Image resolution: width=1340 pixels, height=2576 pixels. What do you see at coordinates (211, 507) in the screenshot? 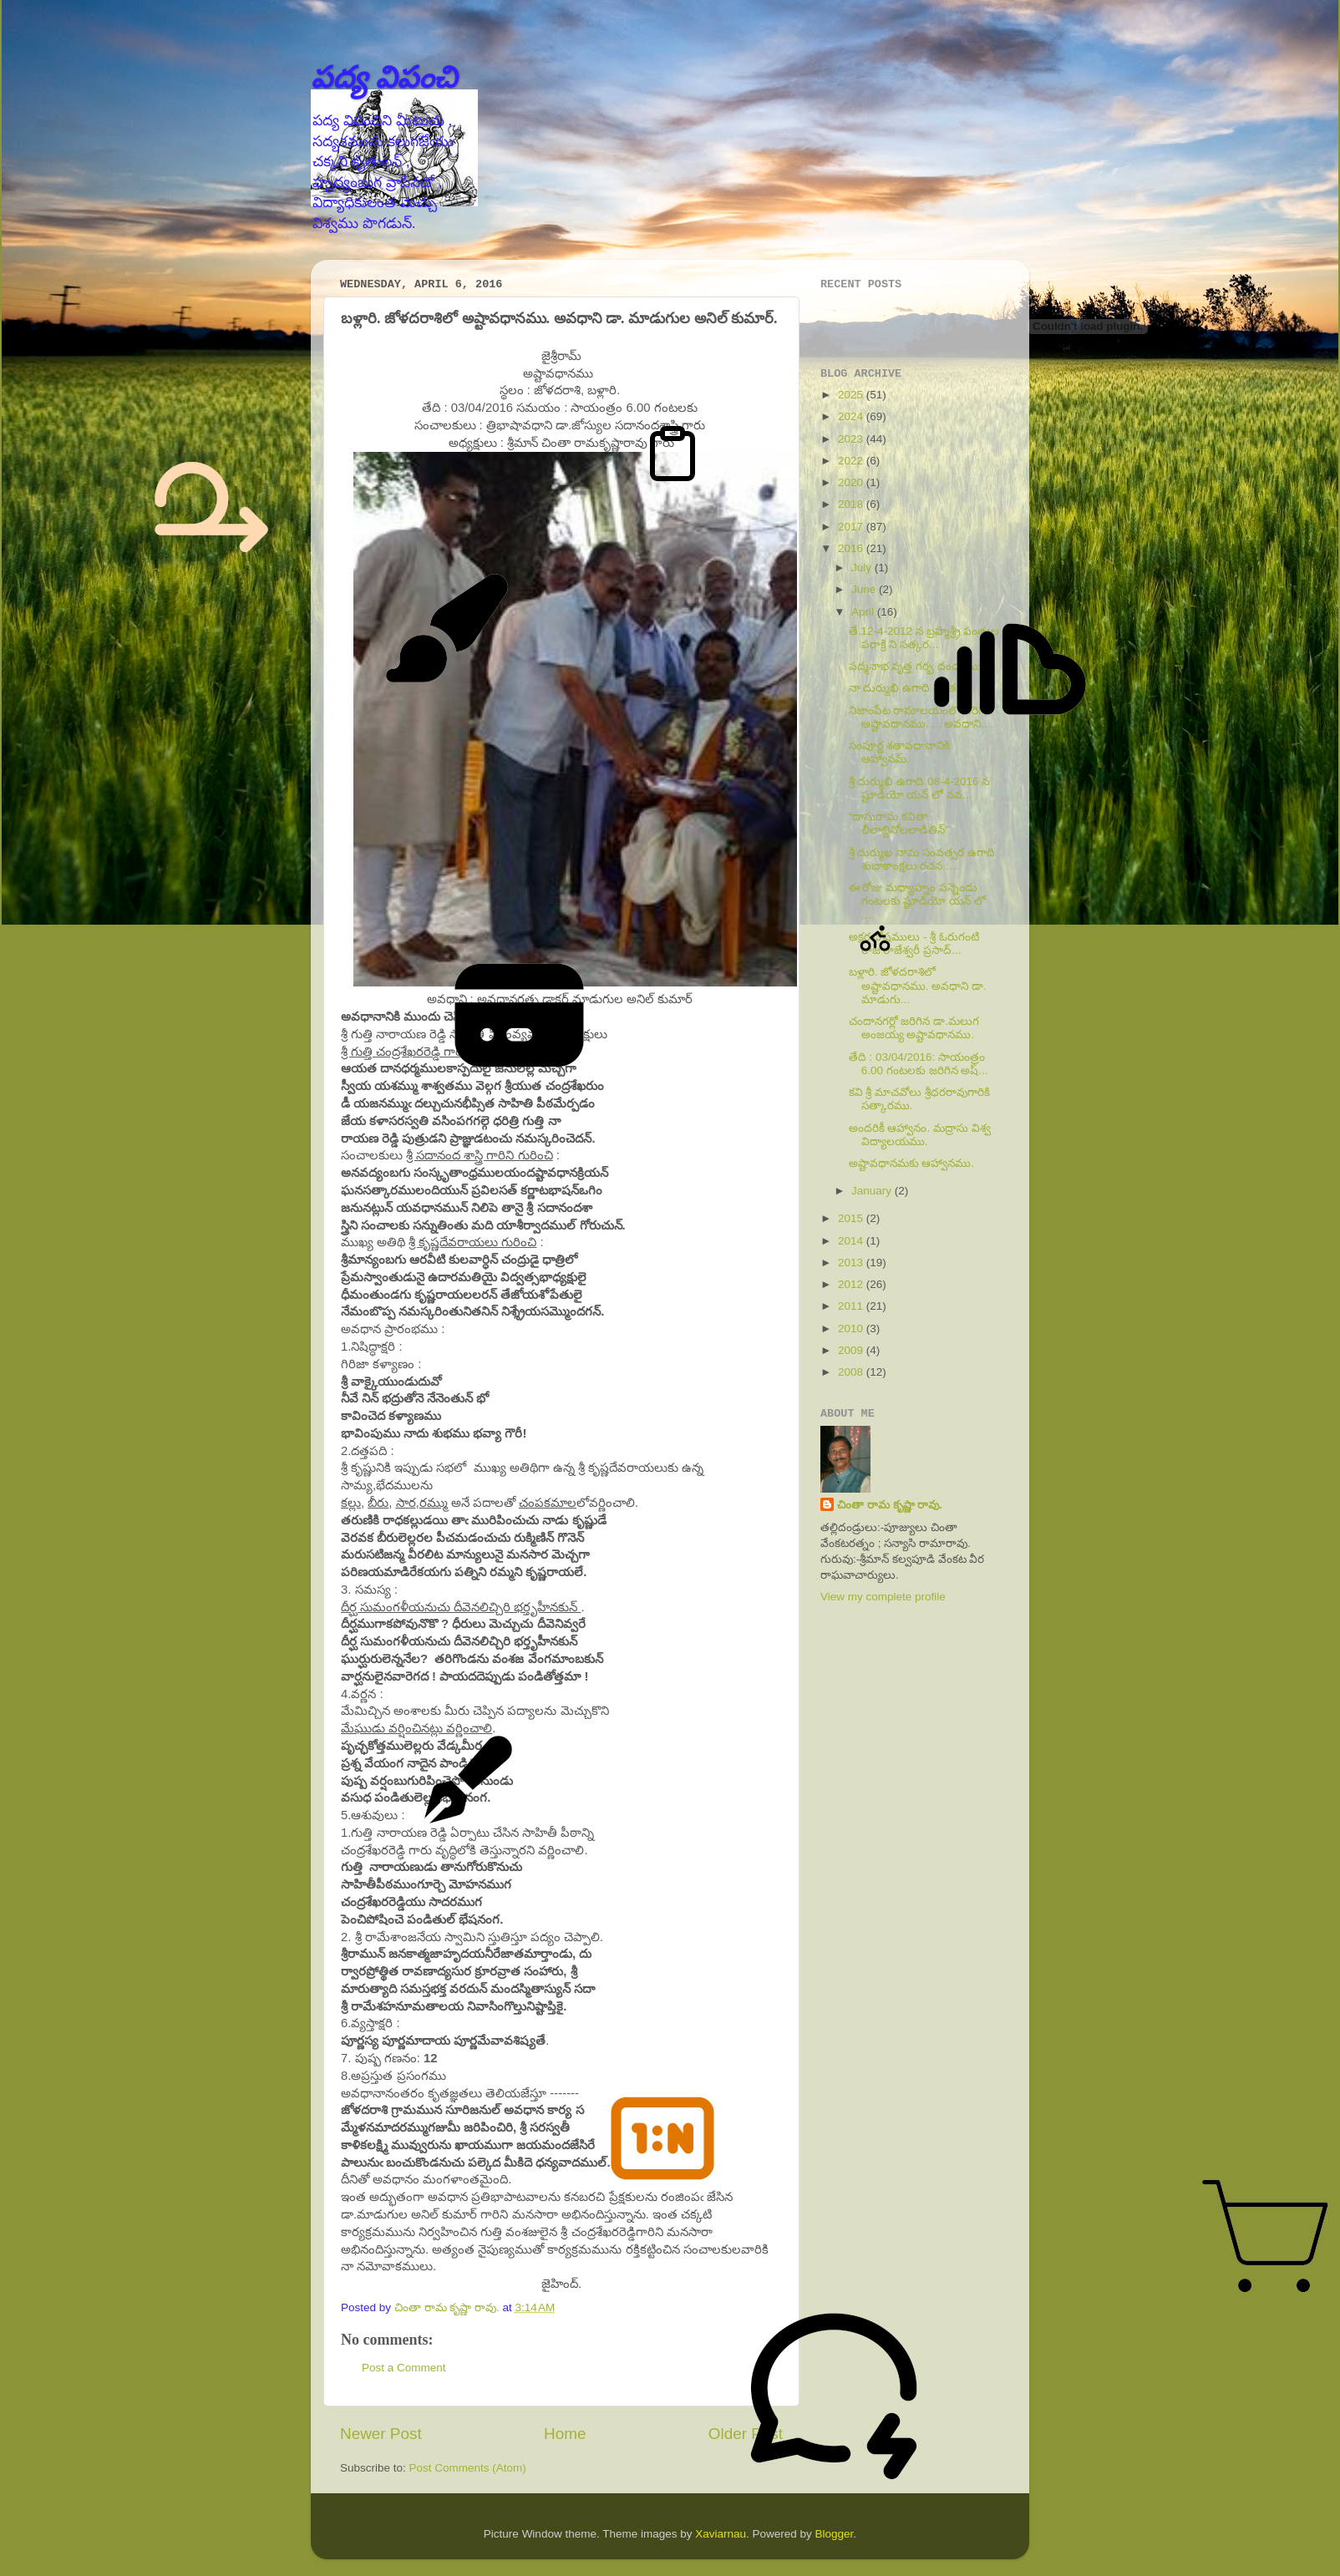
I see `iterate or repeat a process` at bounding box center [211, 507].